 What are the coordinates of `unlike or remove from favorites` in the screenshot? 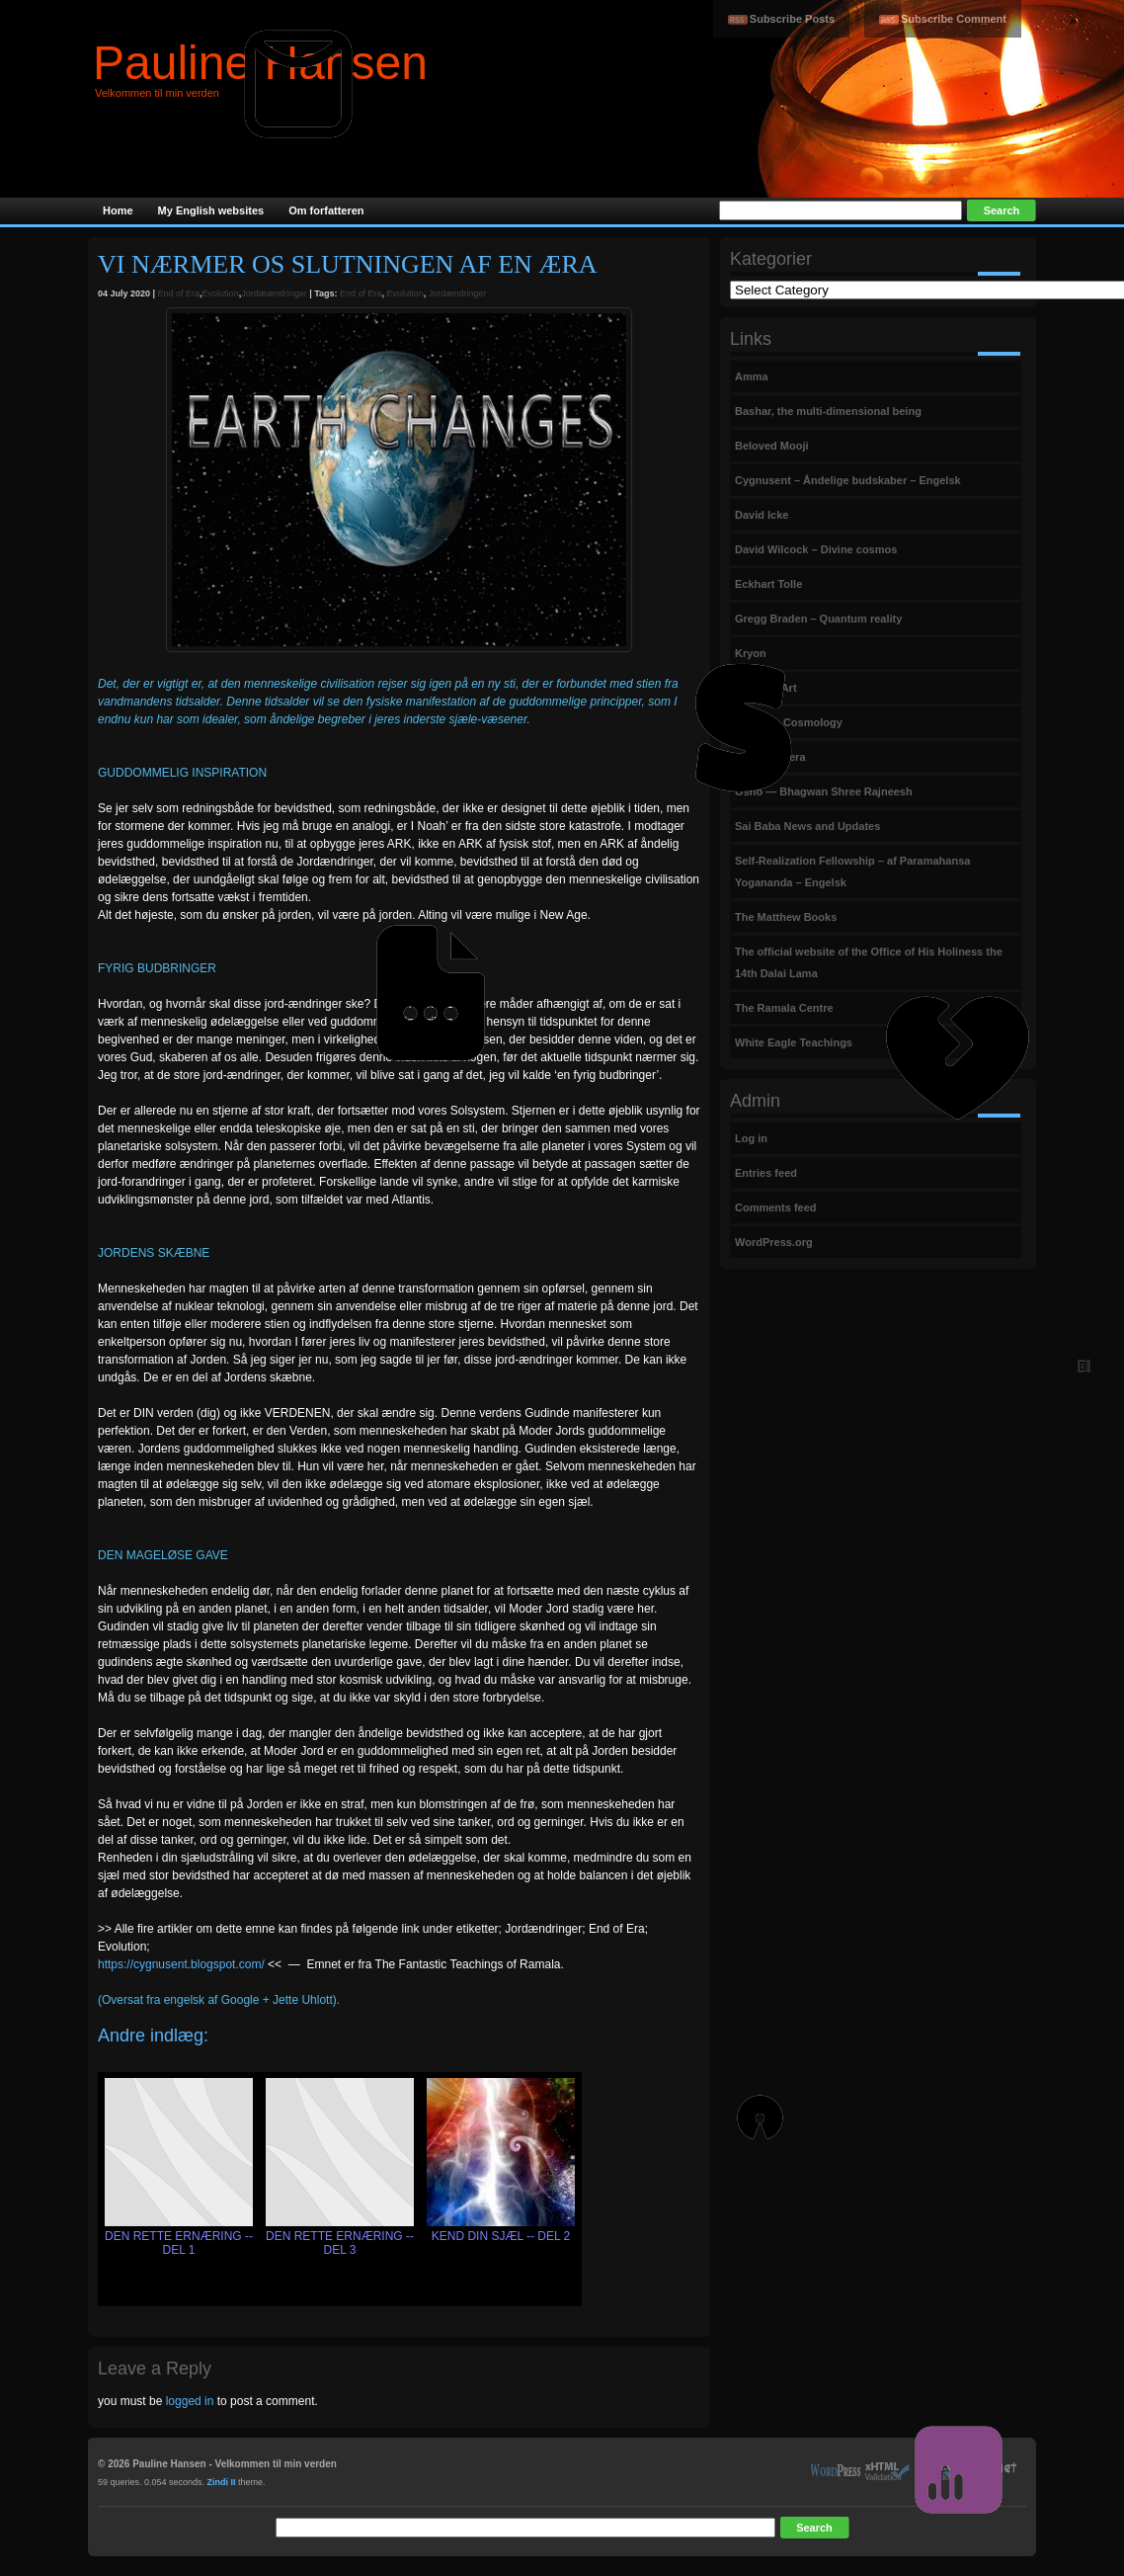 It's located at (957, 1052).